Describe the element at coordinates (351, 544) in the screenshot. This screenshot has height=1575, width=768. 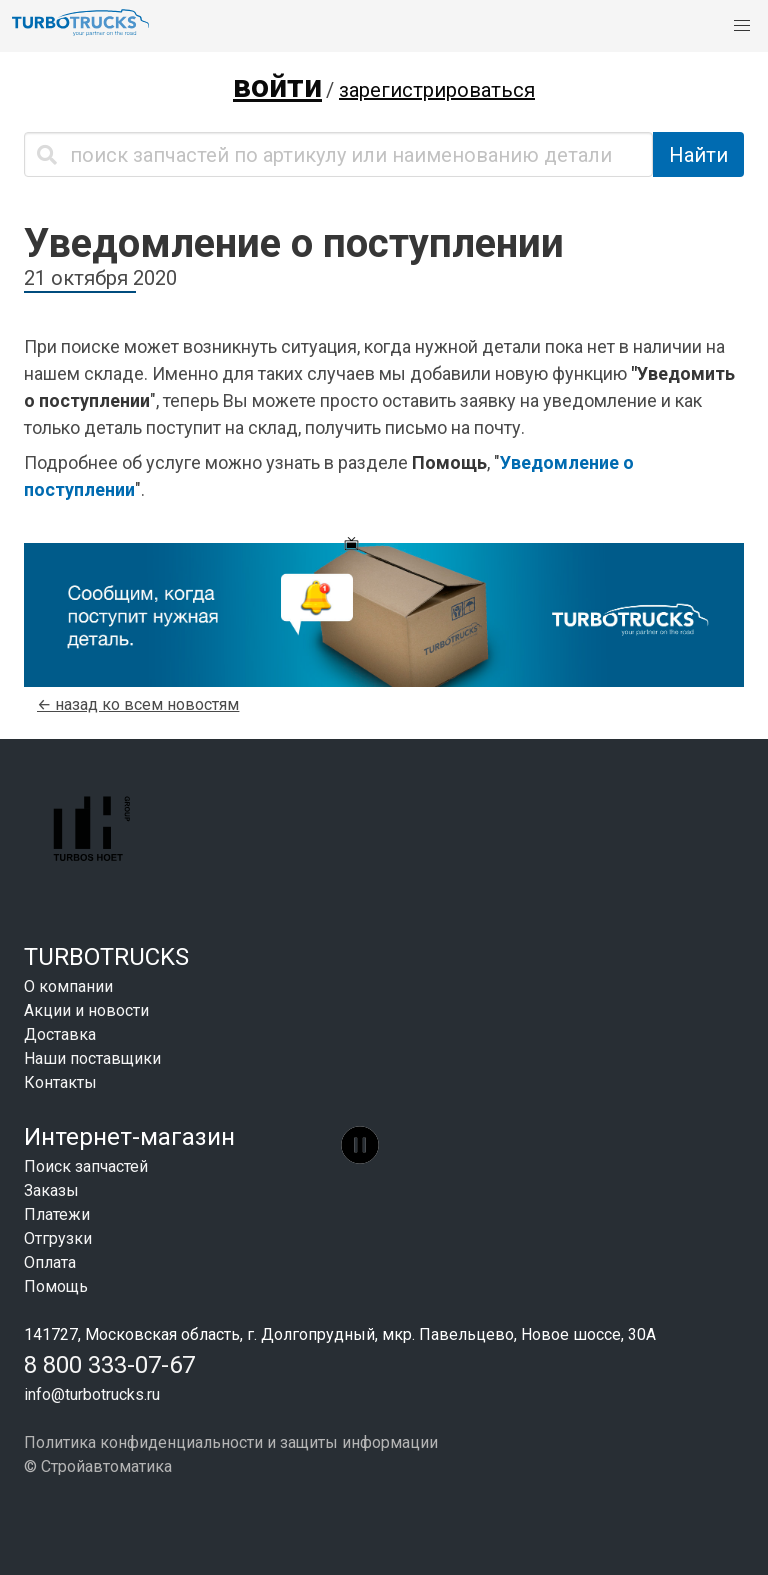
I see `watch TV or video content` at that location.